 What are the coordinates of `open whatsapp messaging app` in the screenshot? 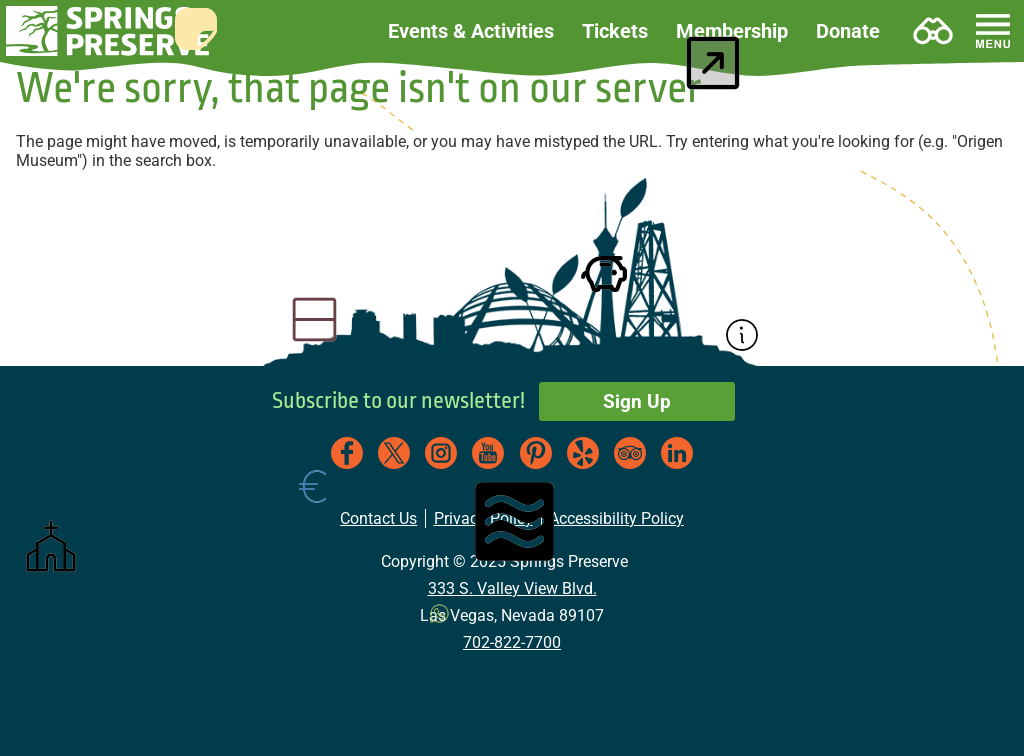 It's located at (439, 613).